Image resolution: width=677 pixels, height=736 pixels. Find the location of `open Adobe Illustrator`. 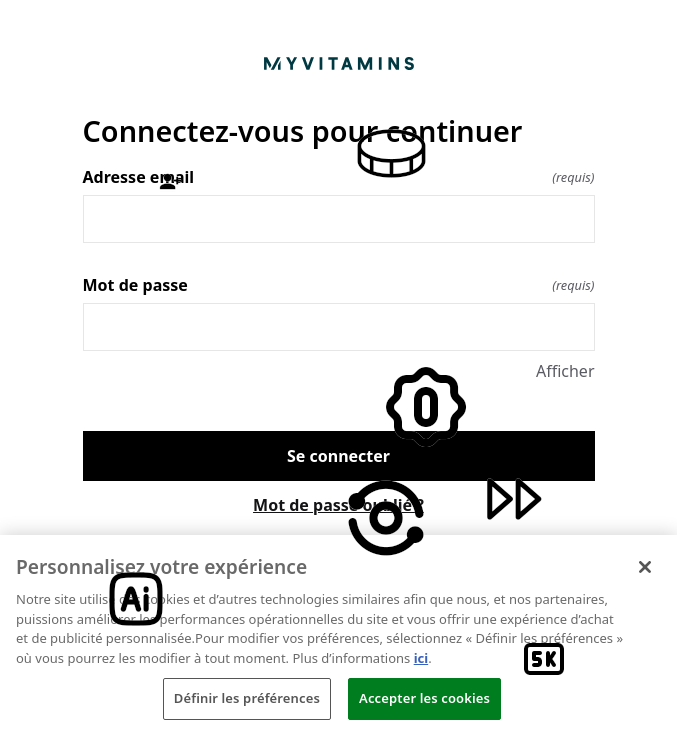

open Adobe Illustrator is located at coordinates (136, 599).